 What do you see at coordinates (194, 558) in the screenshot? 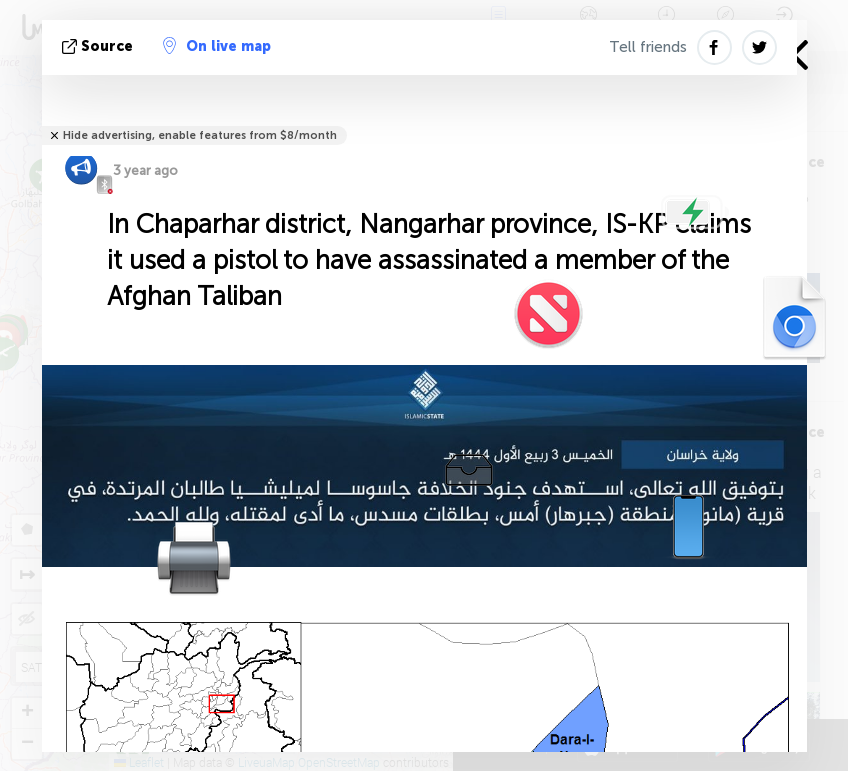
I see `access print and scan preferences` at bounding box center [194, 558].